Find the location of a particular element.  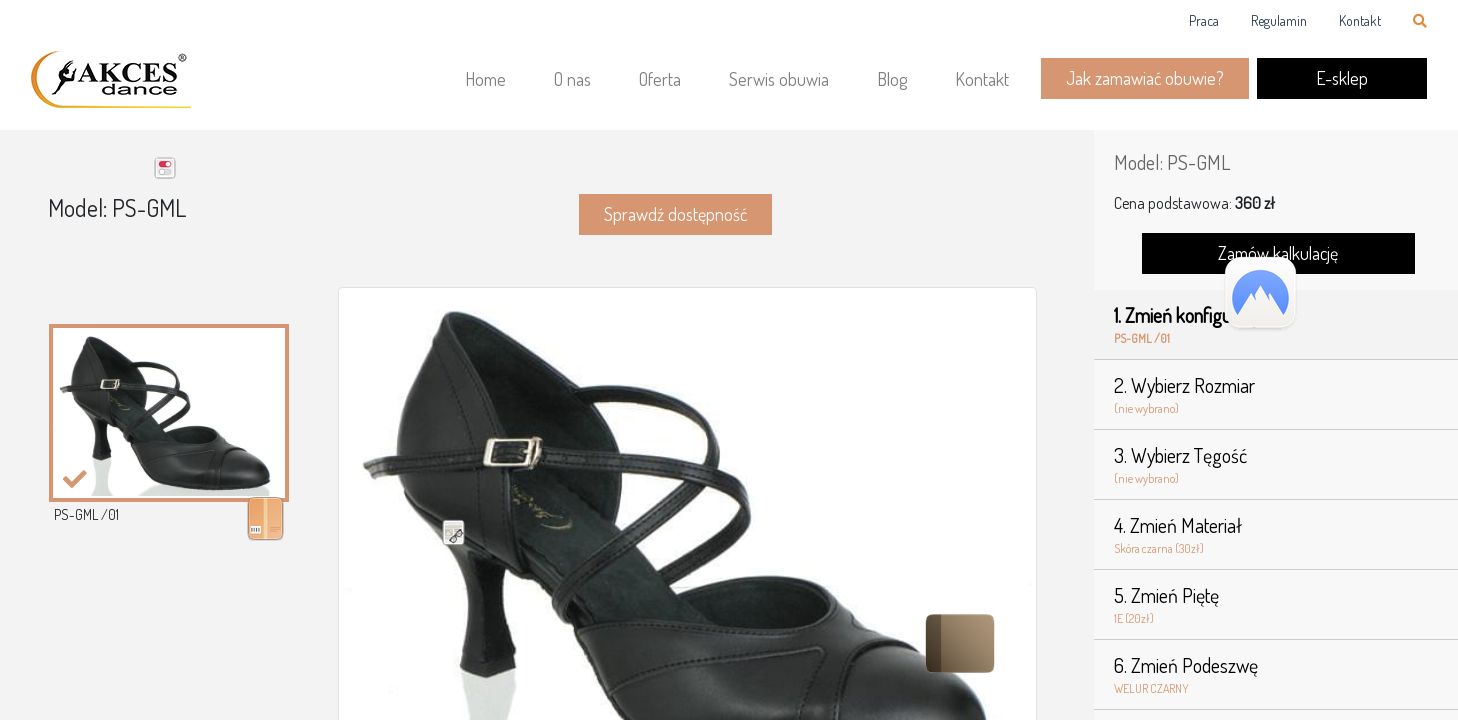

access desktop folder is located at coordinates (960, 641).